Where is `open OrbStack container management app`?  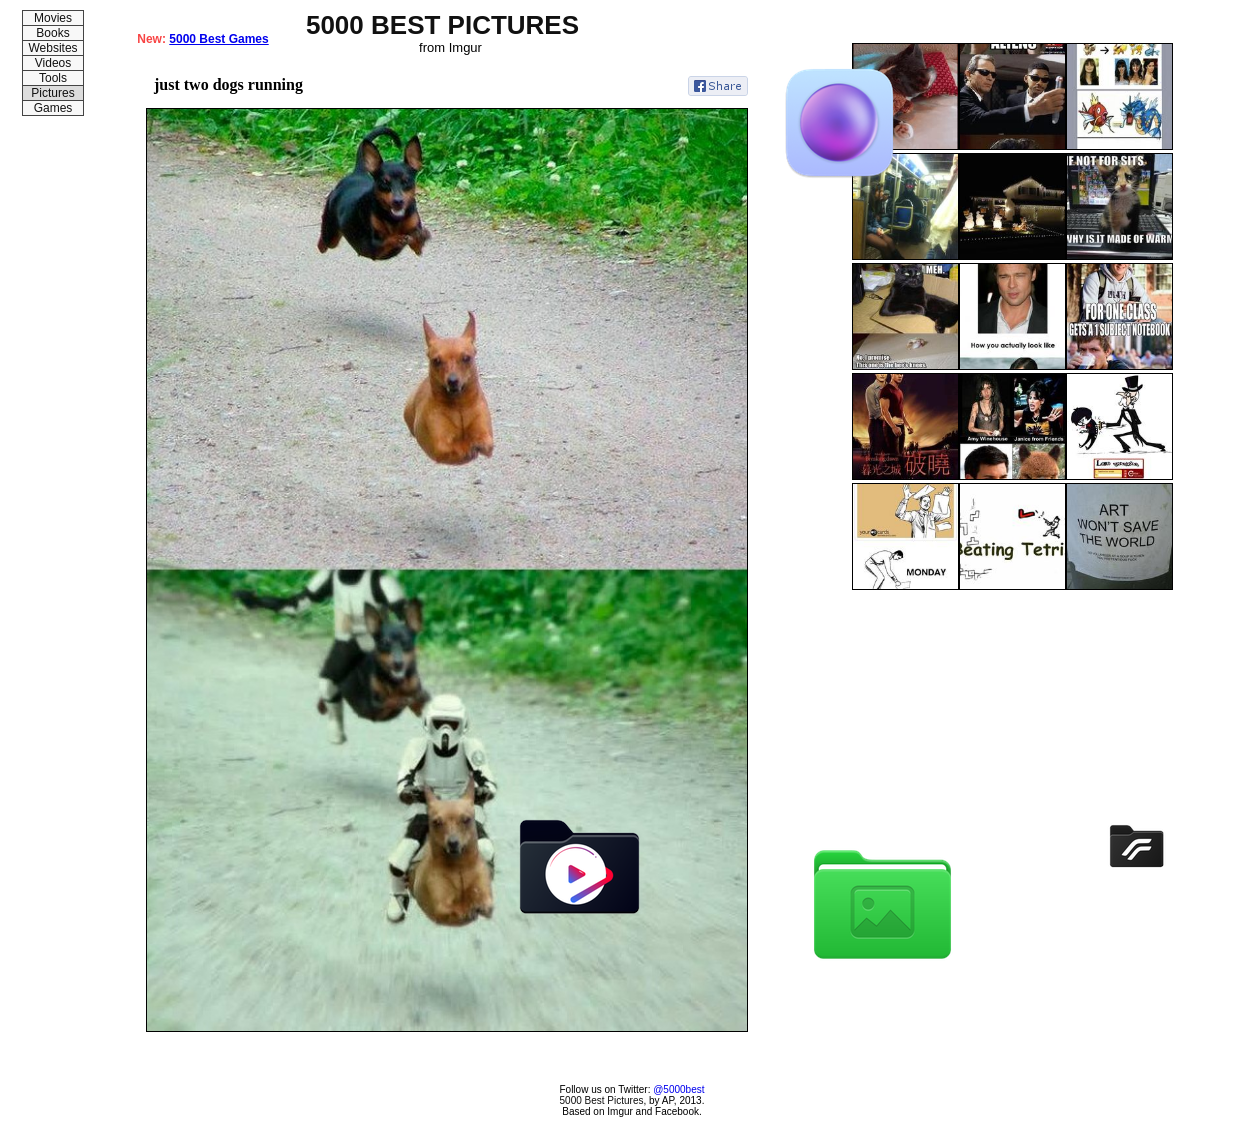 open OrbStack container management app is located at coordinates (839, 122).